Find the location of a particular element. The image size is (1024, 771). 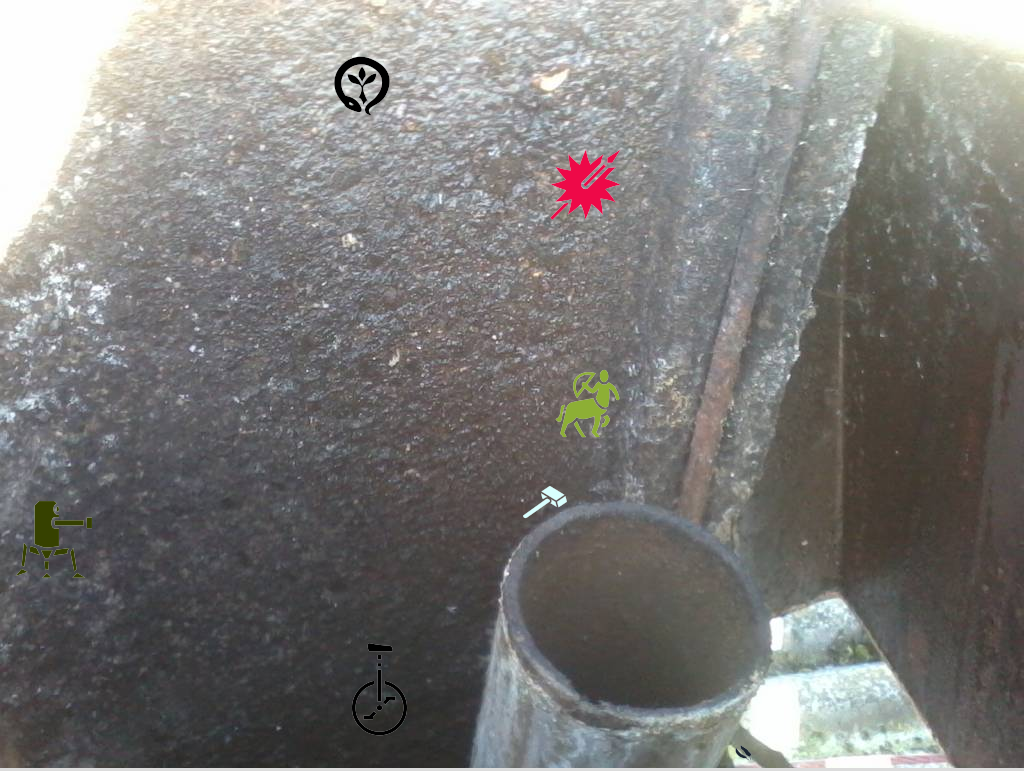

sun-based weapon or solar attack ability is located at coordinates (585, 184).